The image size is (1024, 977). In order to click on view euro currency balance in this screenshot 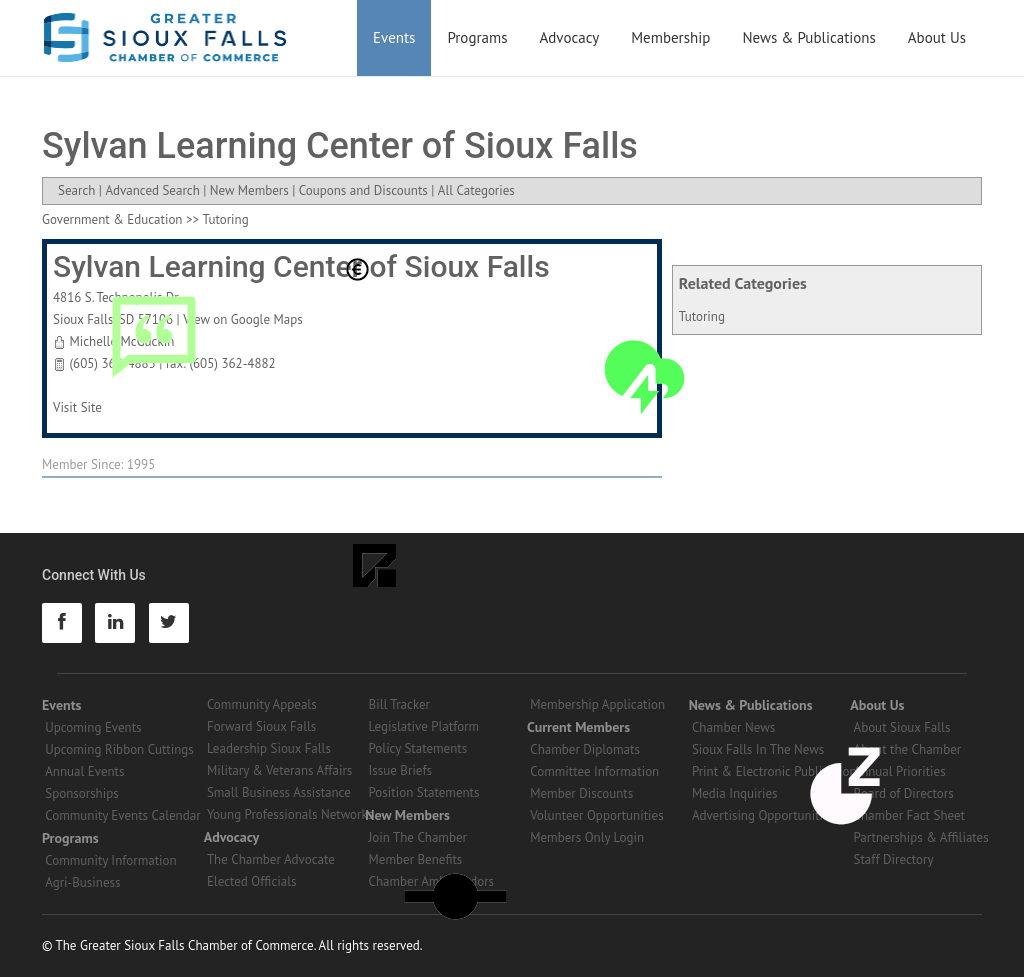, I will do `click(357, 269)`.